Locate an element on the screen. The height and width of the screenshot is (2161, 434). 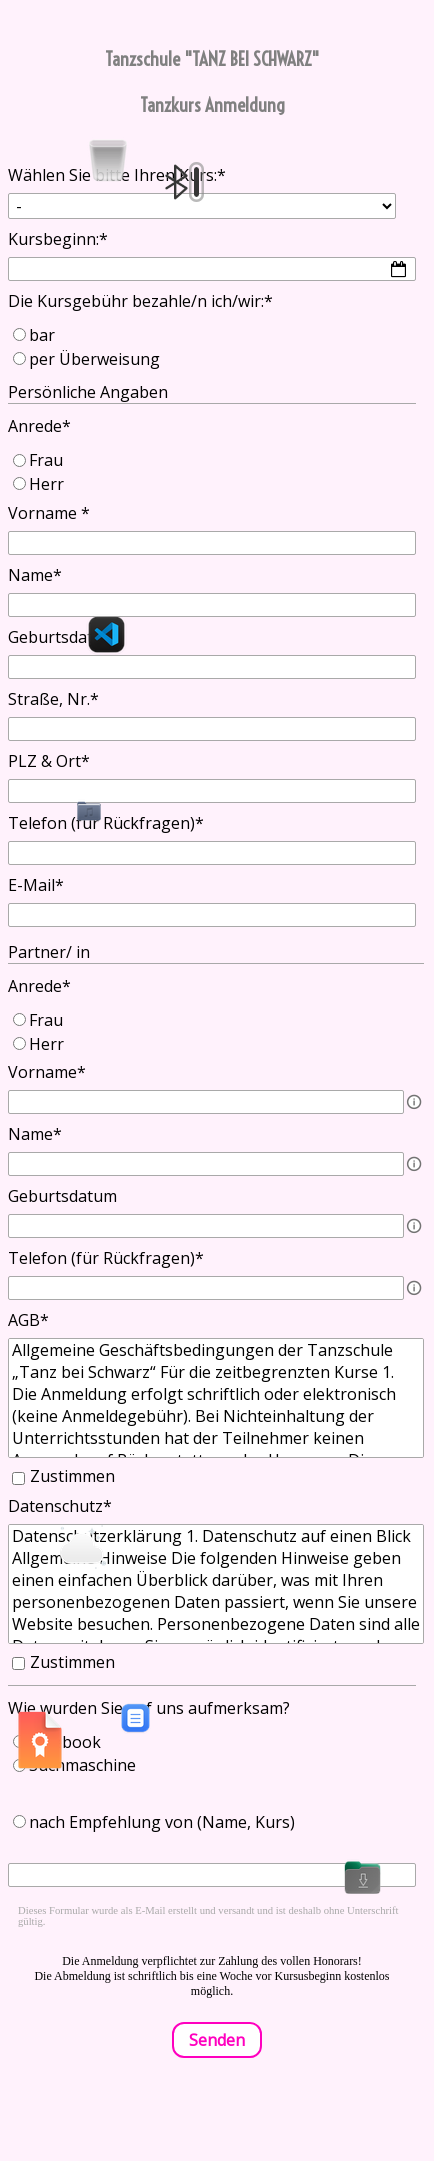
indicates overcast or cloudy conditions at night is located at coordinates (83, 1547).